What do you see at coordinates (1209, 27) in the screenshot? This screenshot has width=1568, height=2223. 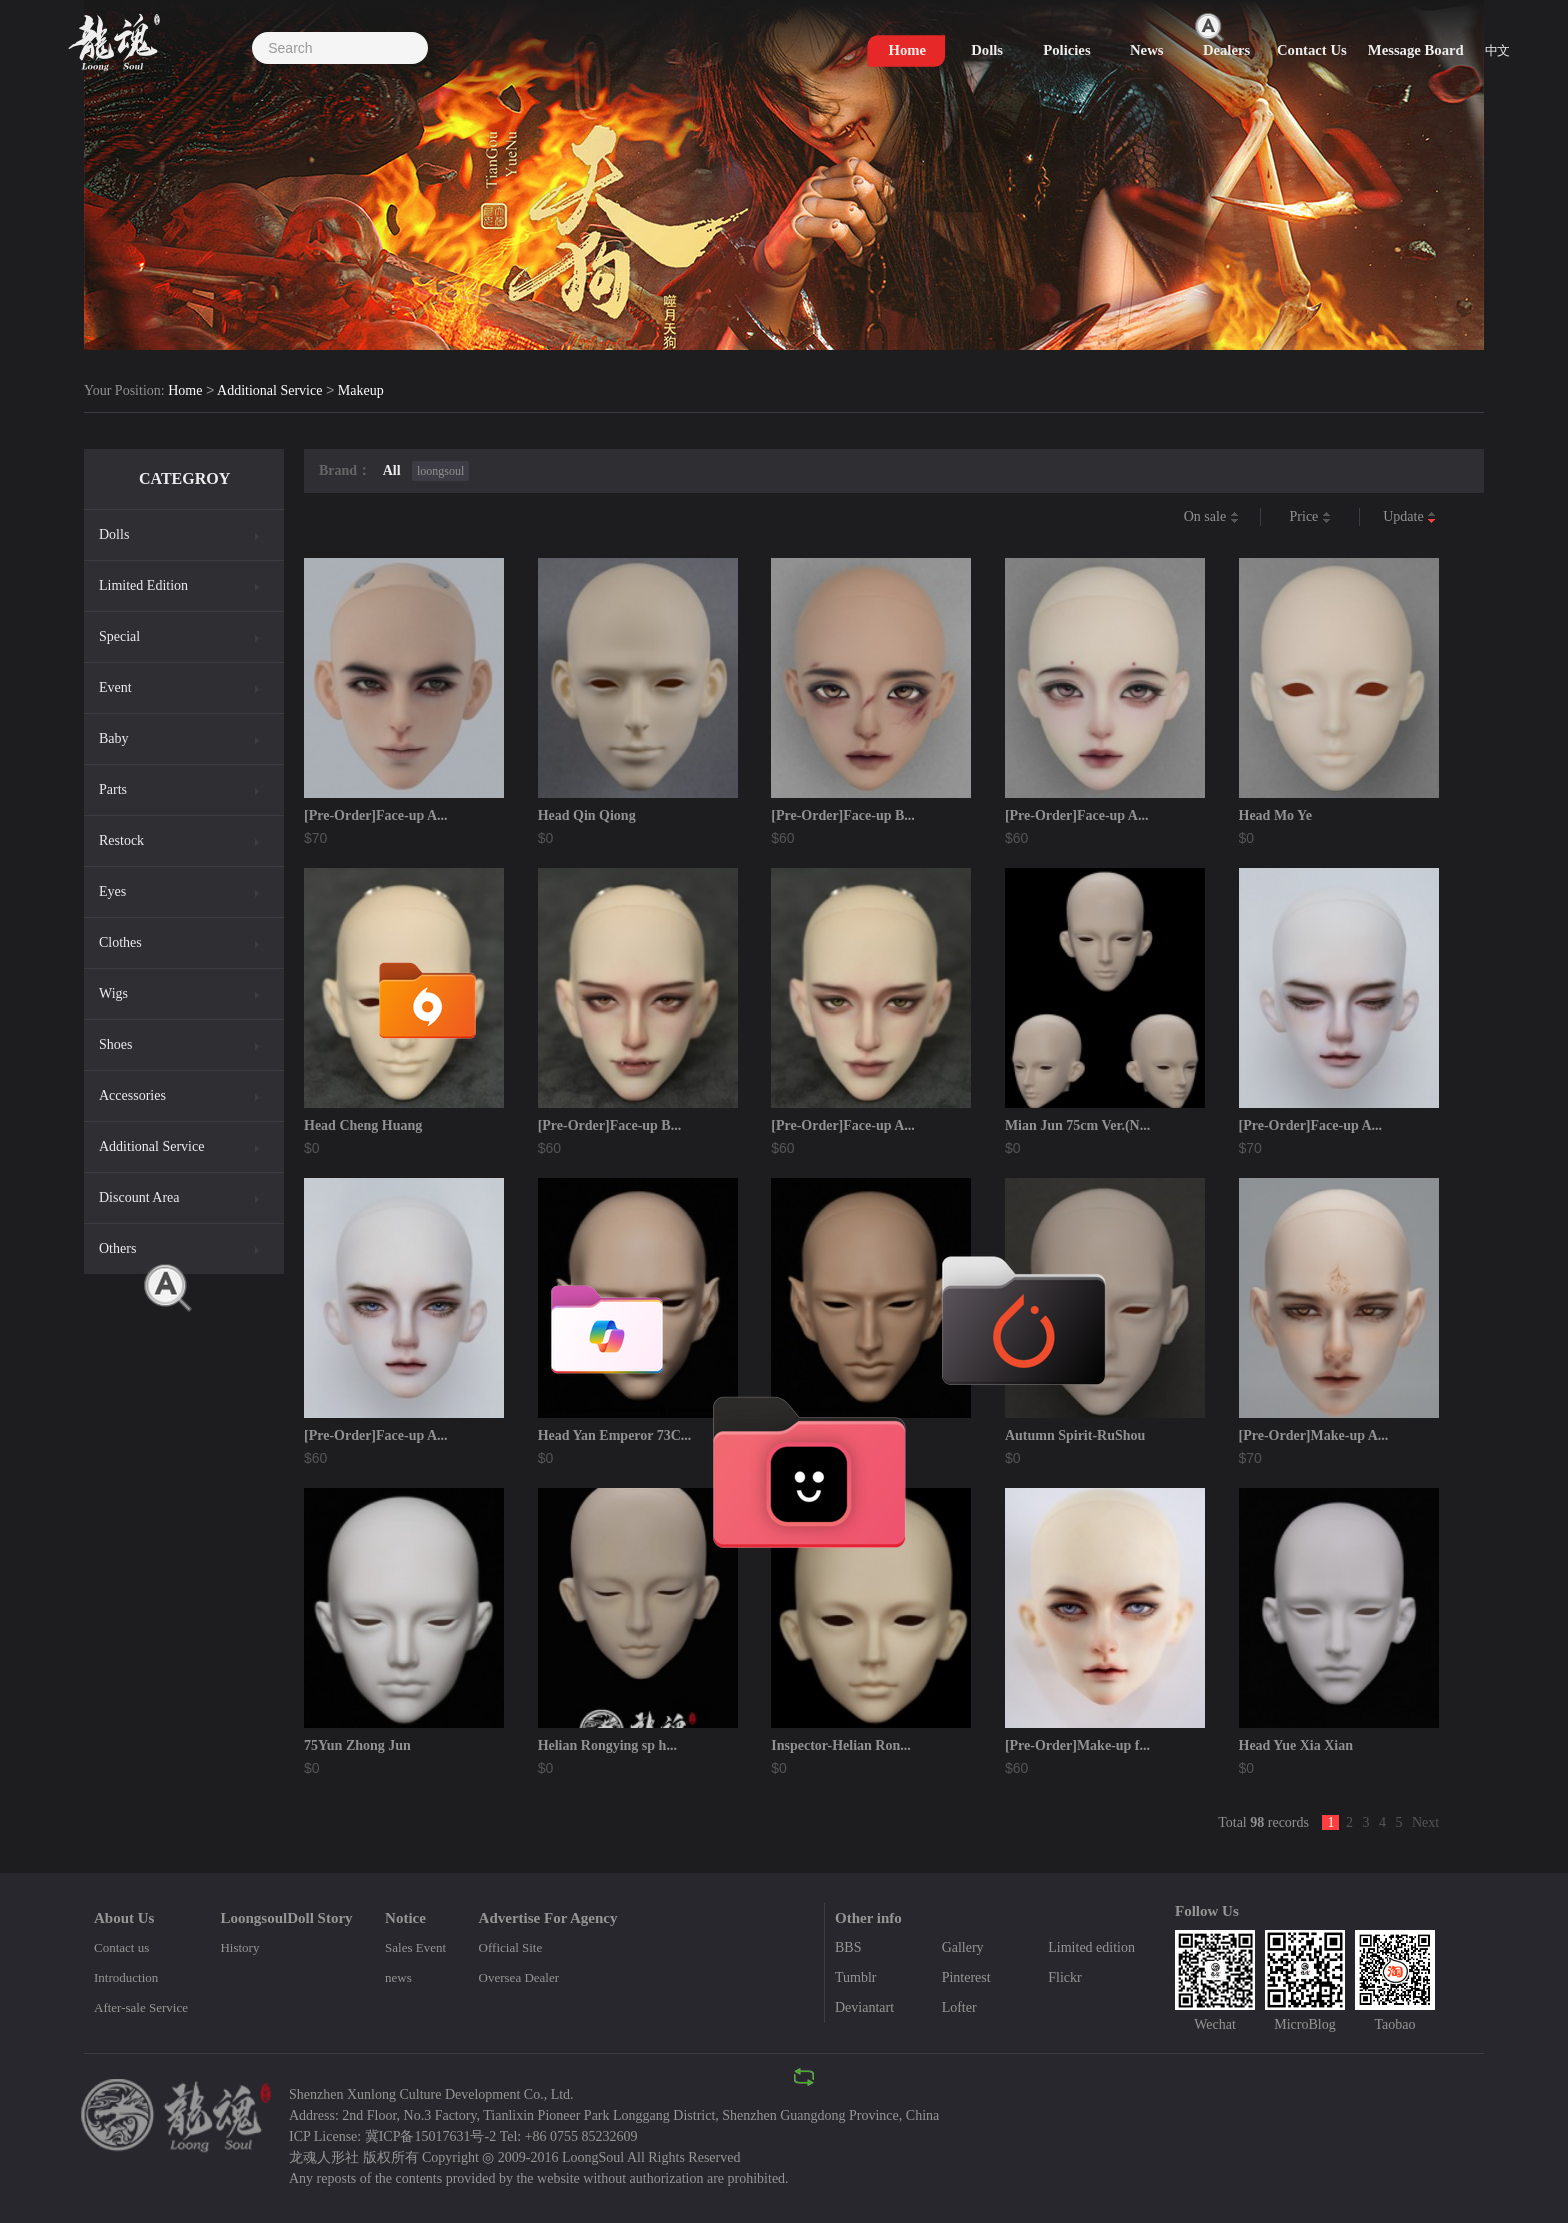 I see `find text or search within document` at bounding box center [1209, 27].